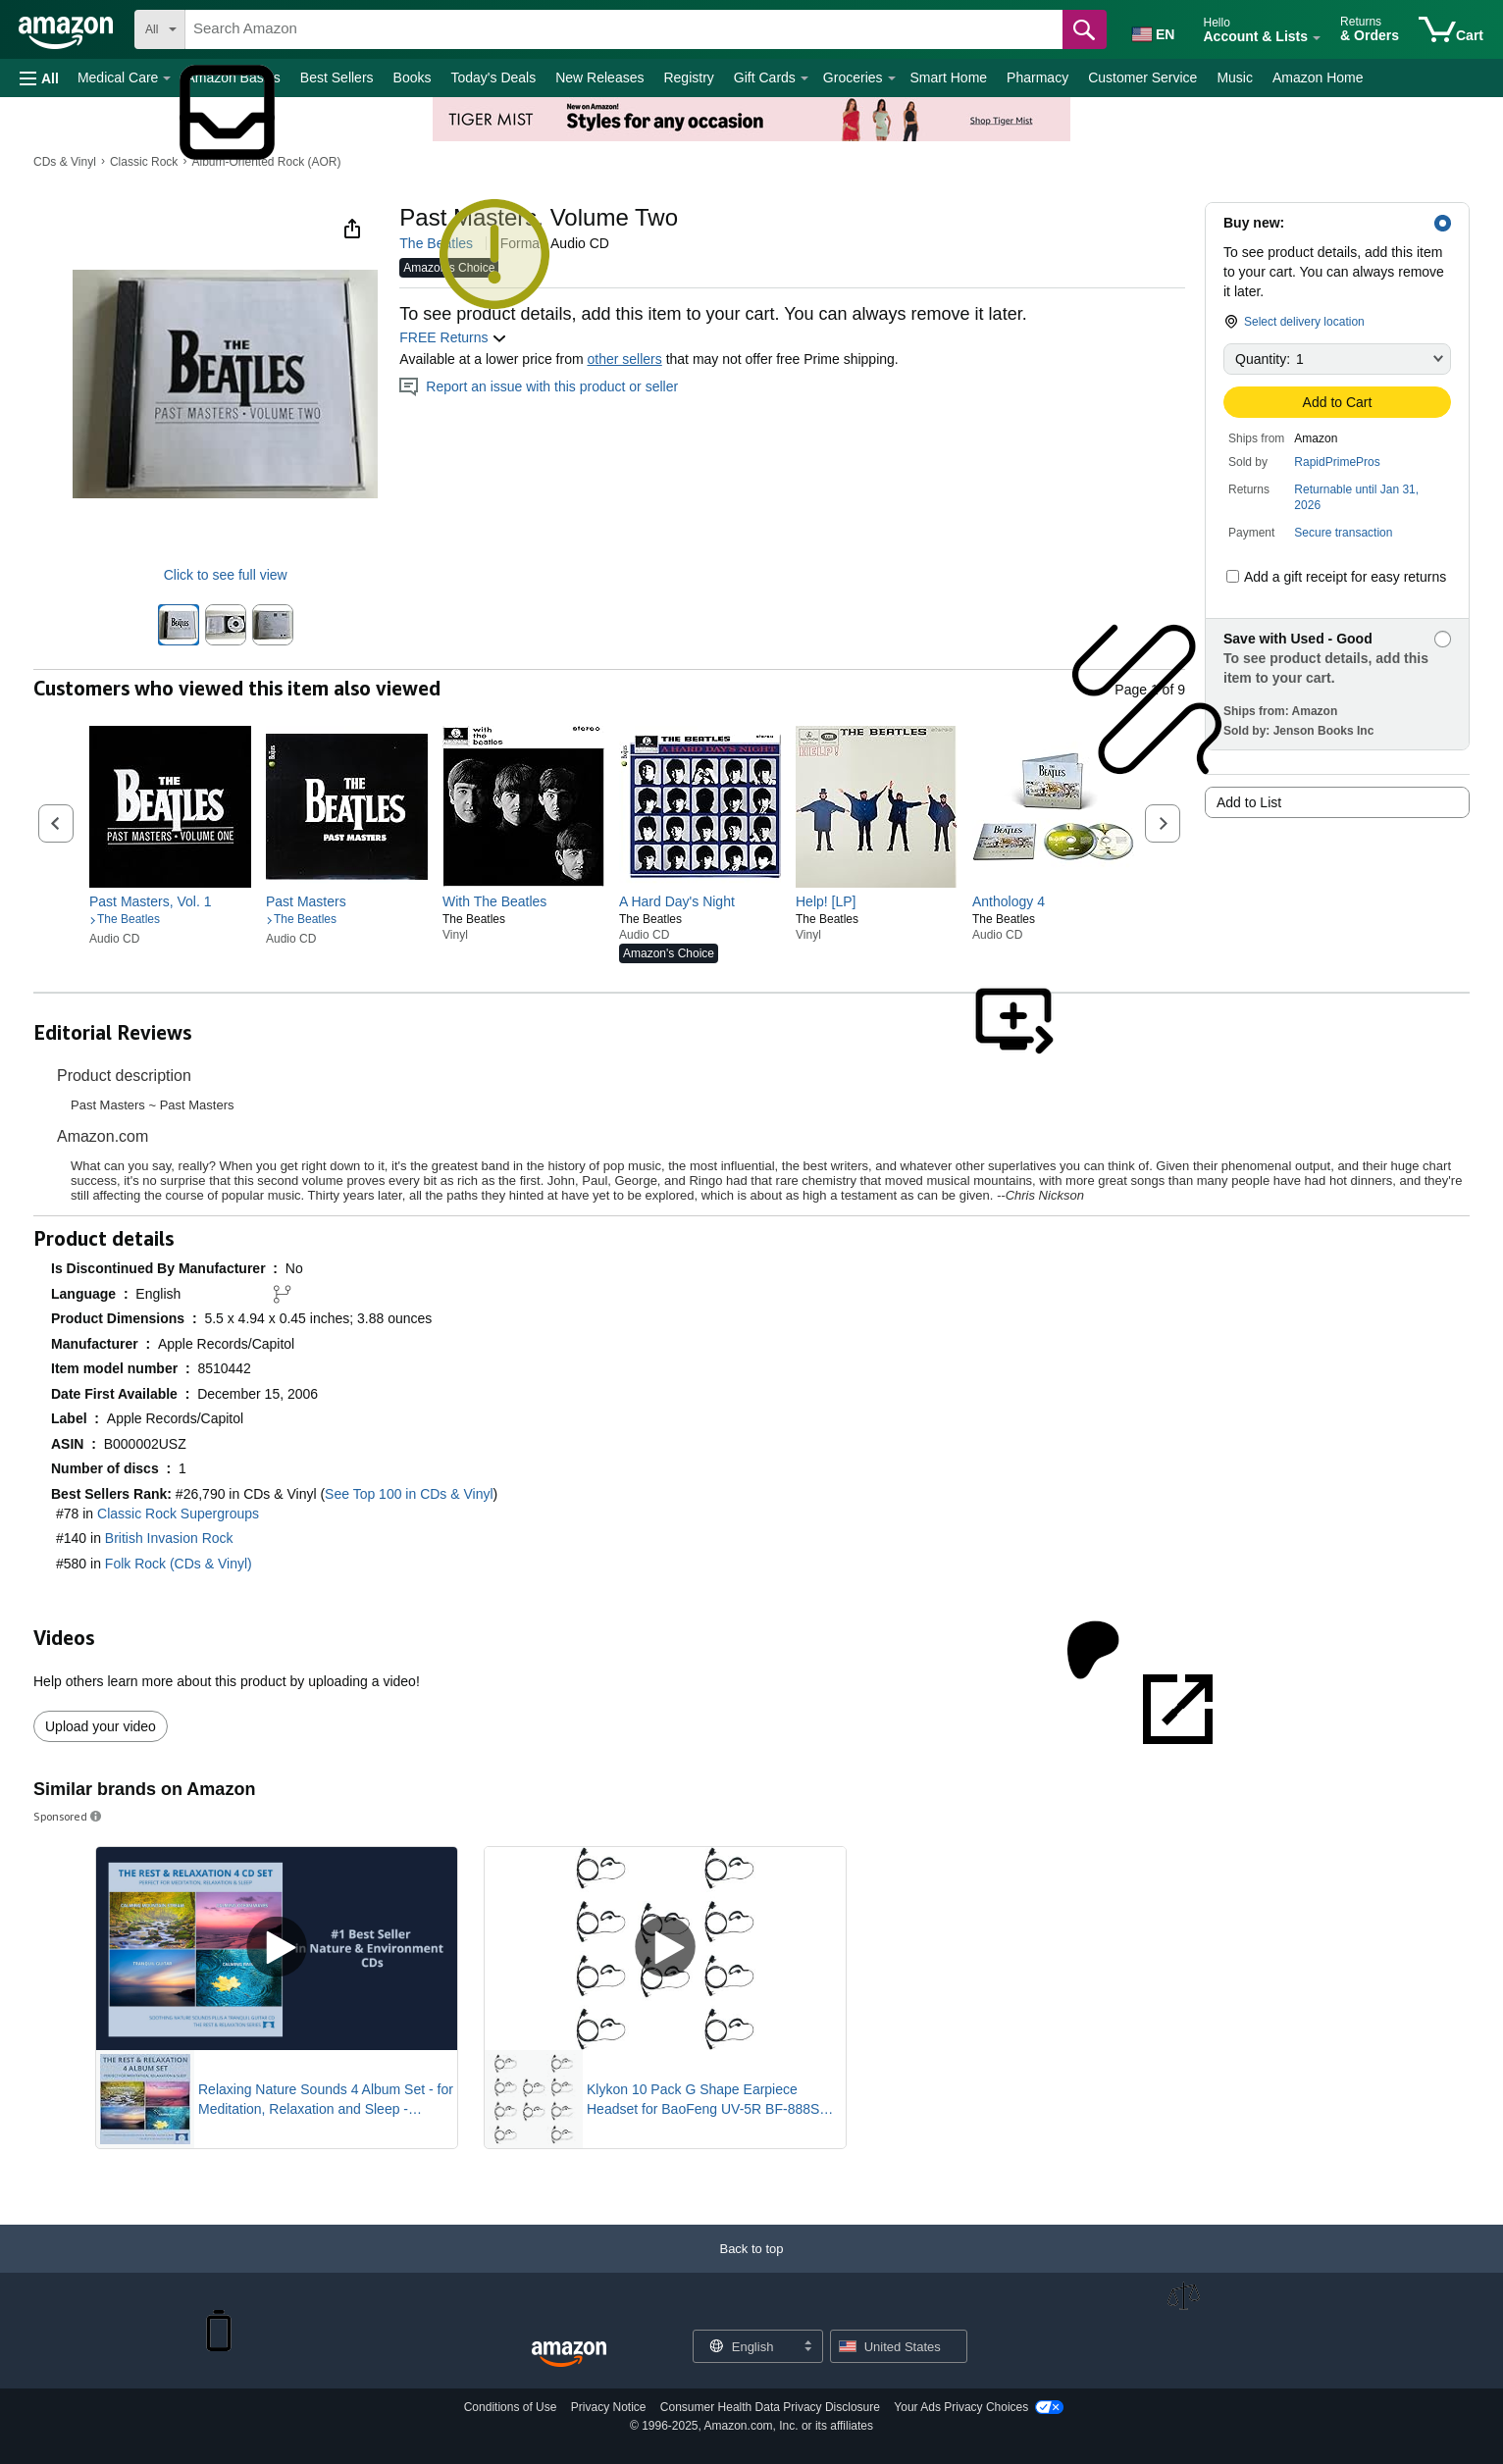  Describe the element at coordinates (1177, 1709) in the screenshot. I see `open link in a new tab or window` at that location.